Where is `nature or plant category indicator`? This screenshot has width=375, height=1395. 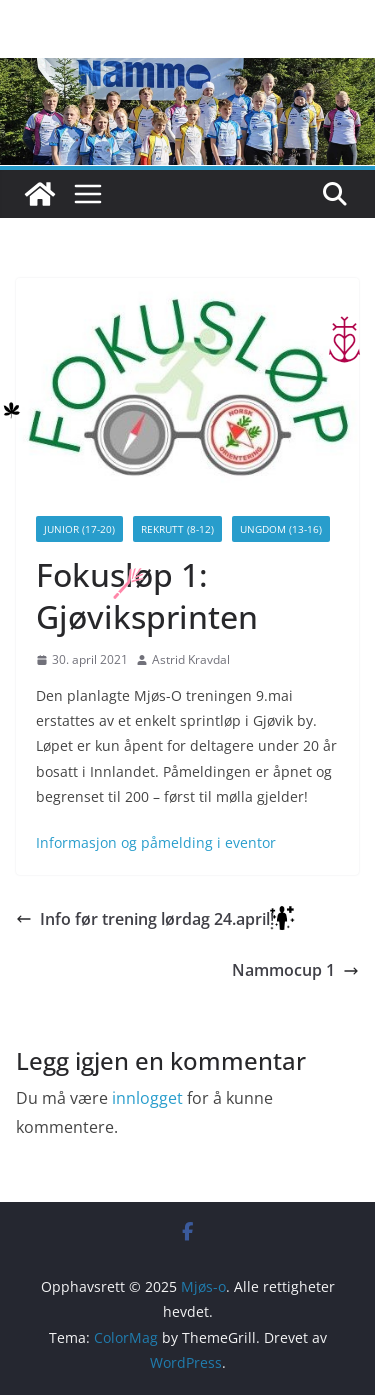
nature or plant category indicator is located at coordinates (12, 410).